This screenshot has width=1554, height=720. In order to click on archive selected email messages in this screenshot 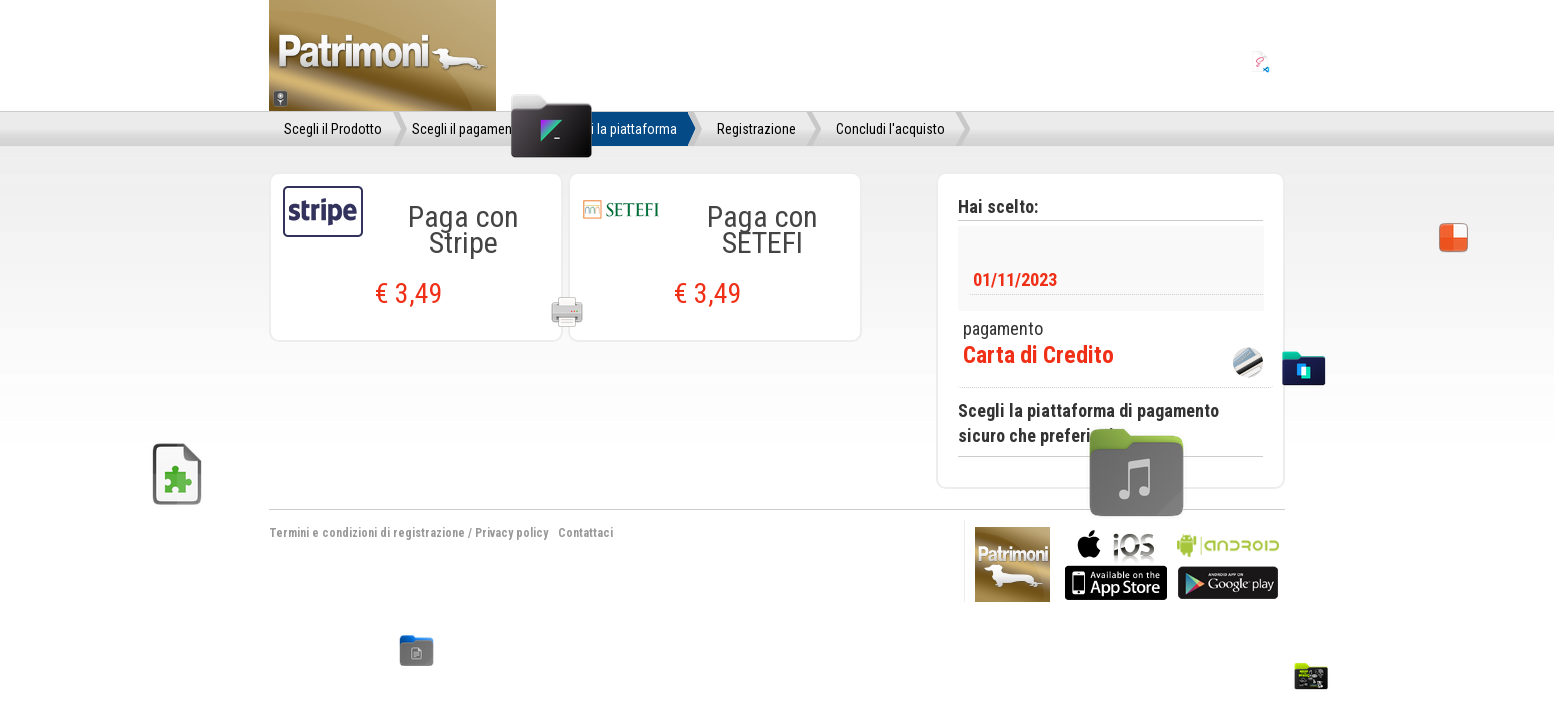, I will do `click(280, 98)`.